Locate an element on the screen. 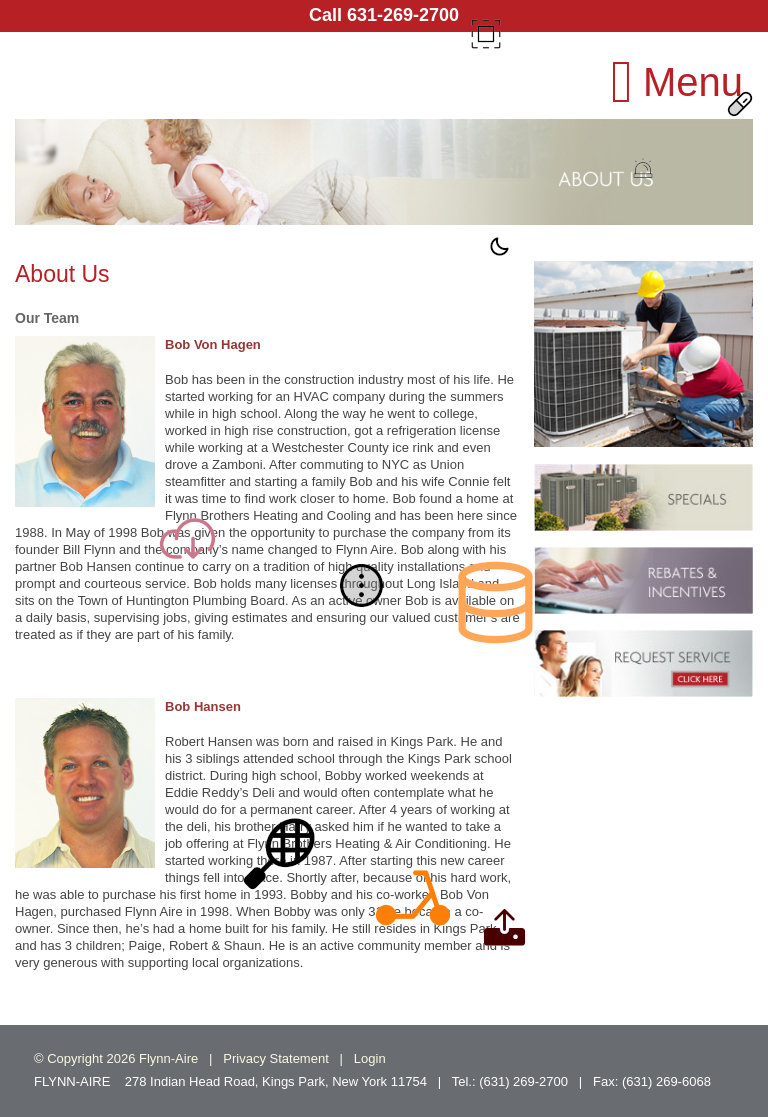 The image size is (768, 1117). access tennis or racquet sports features is located at coordinates (278, 855).